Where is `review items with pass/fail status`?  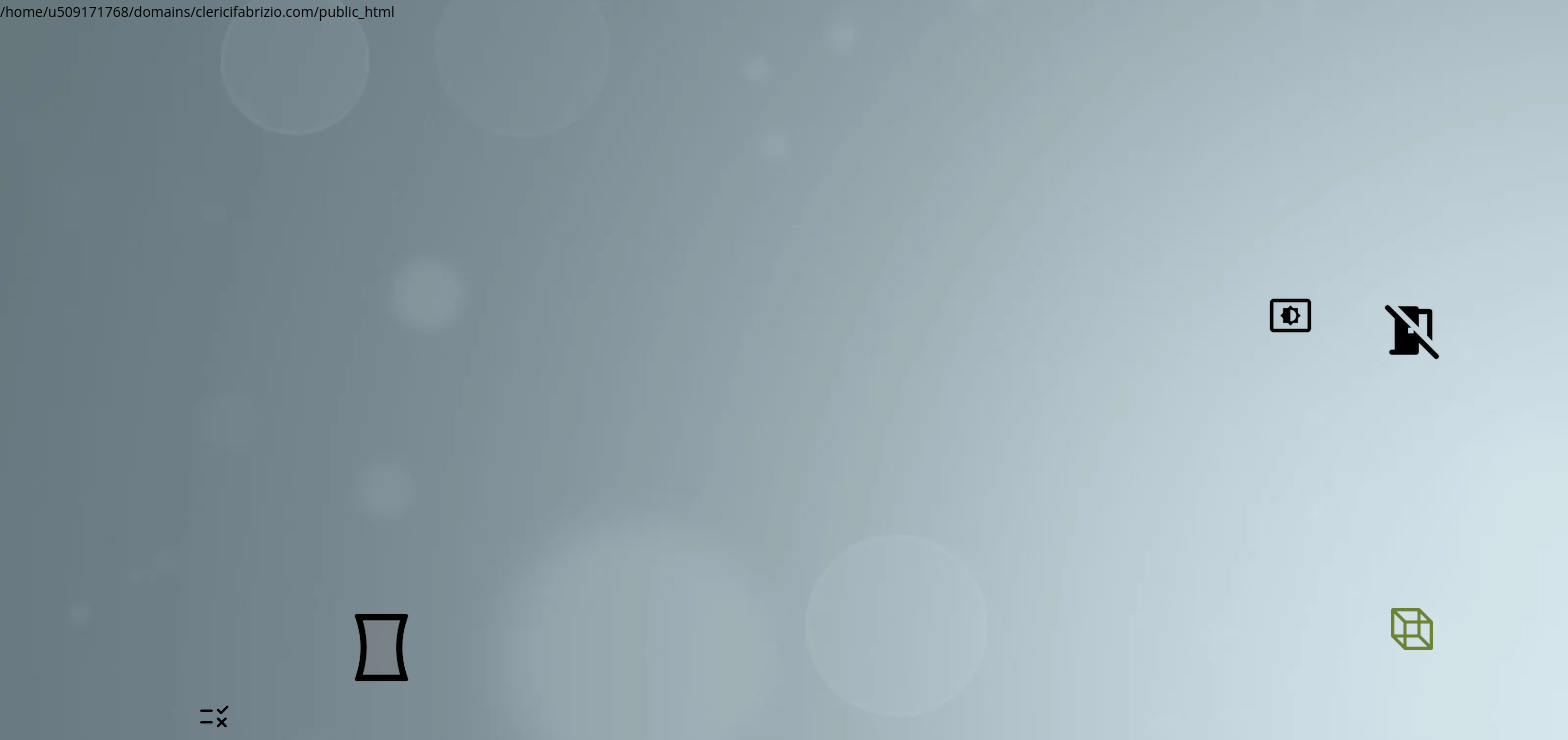 review items with pass/fail status is located at coordinates (214, 716).